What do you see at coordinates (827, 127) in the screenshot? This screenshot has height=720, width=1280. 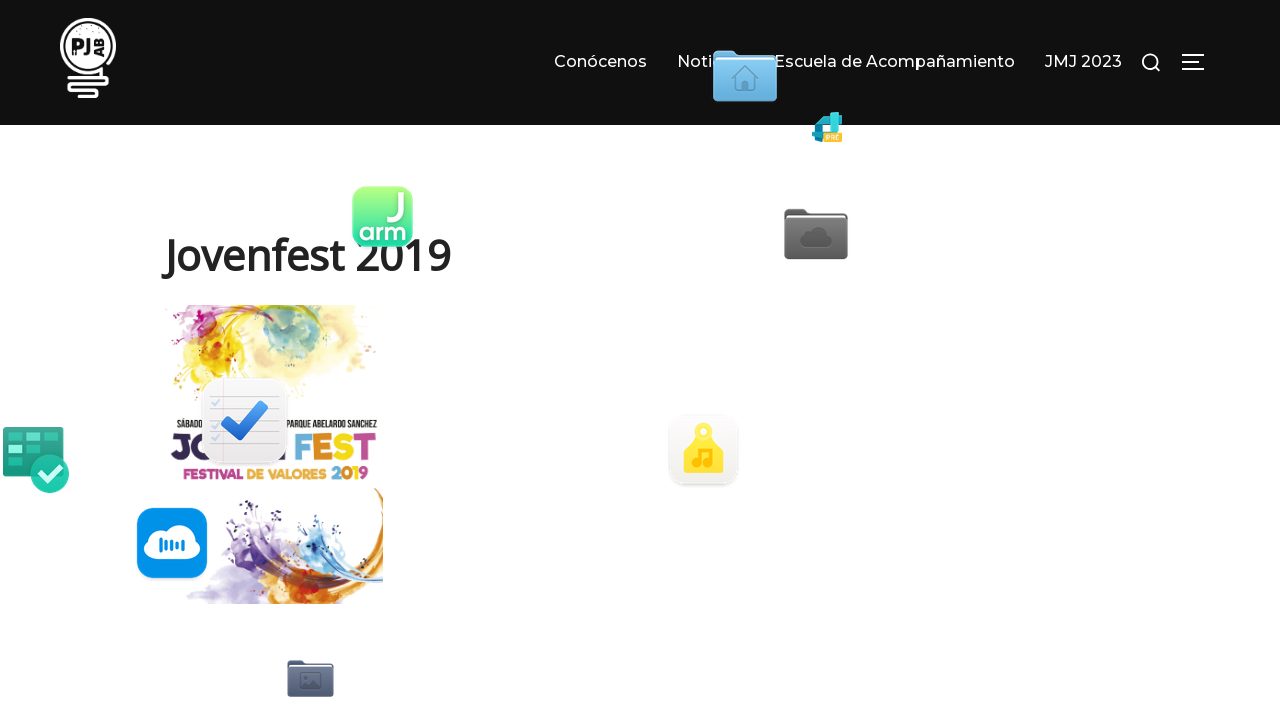 I see `open visual blend preview application` at bounding box center [827, 127].